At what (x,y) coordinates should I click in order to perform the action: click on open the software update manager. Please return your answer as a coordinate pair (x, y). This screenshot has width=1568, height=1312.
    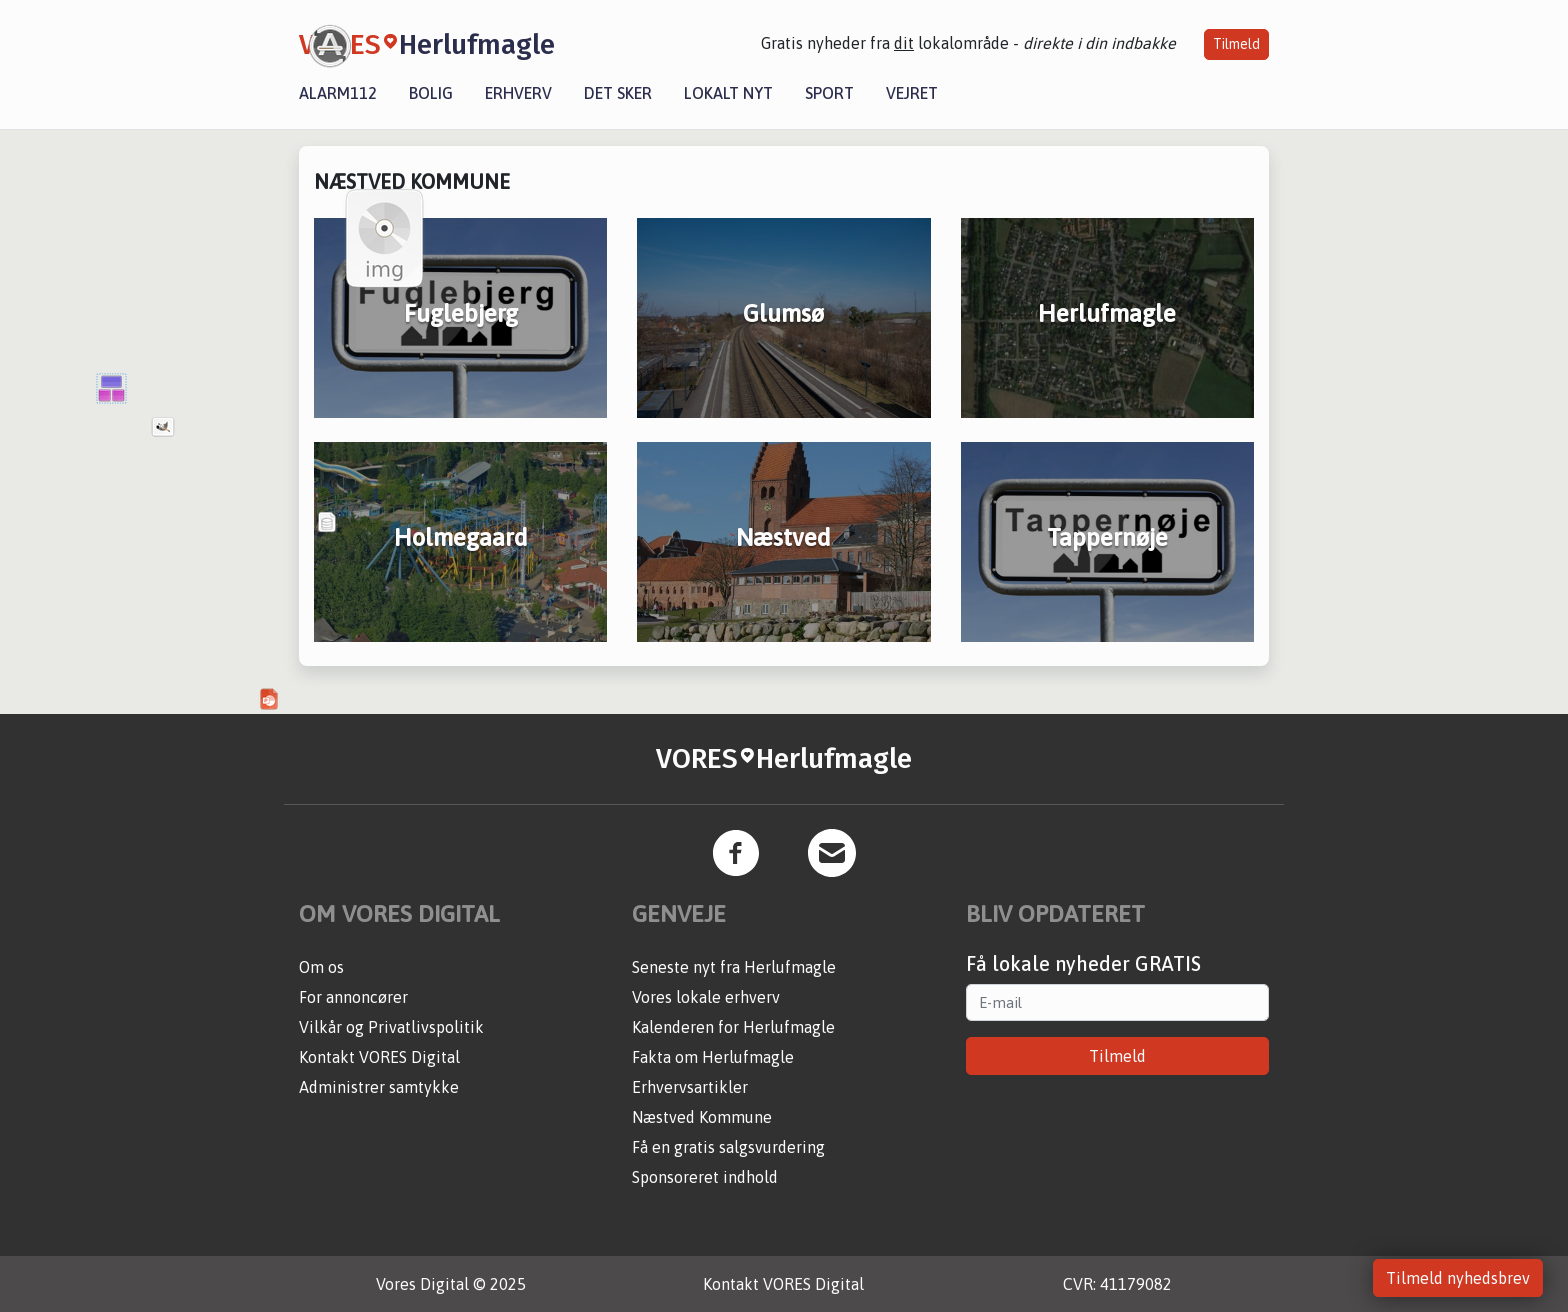
    Looking at the image, I should click on (330, 46).